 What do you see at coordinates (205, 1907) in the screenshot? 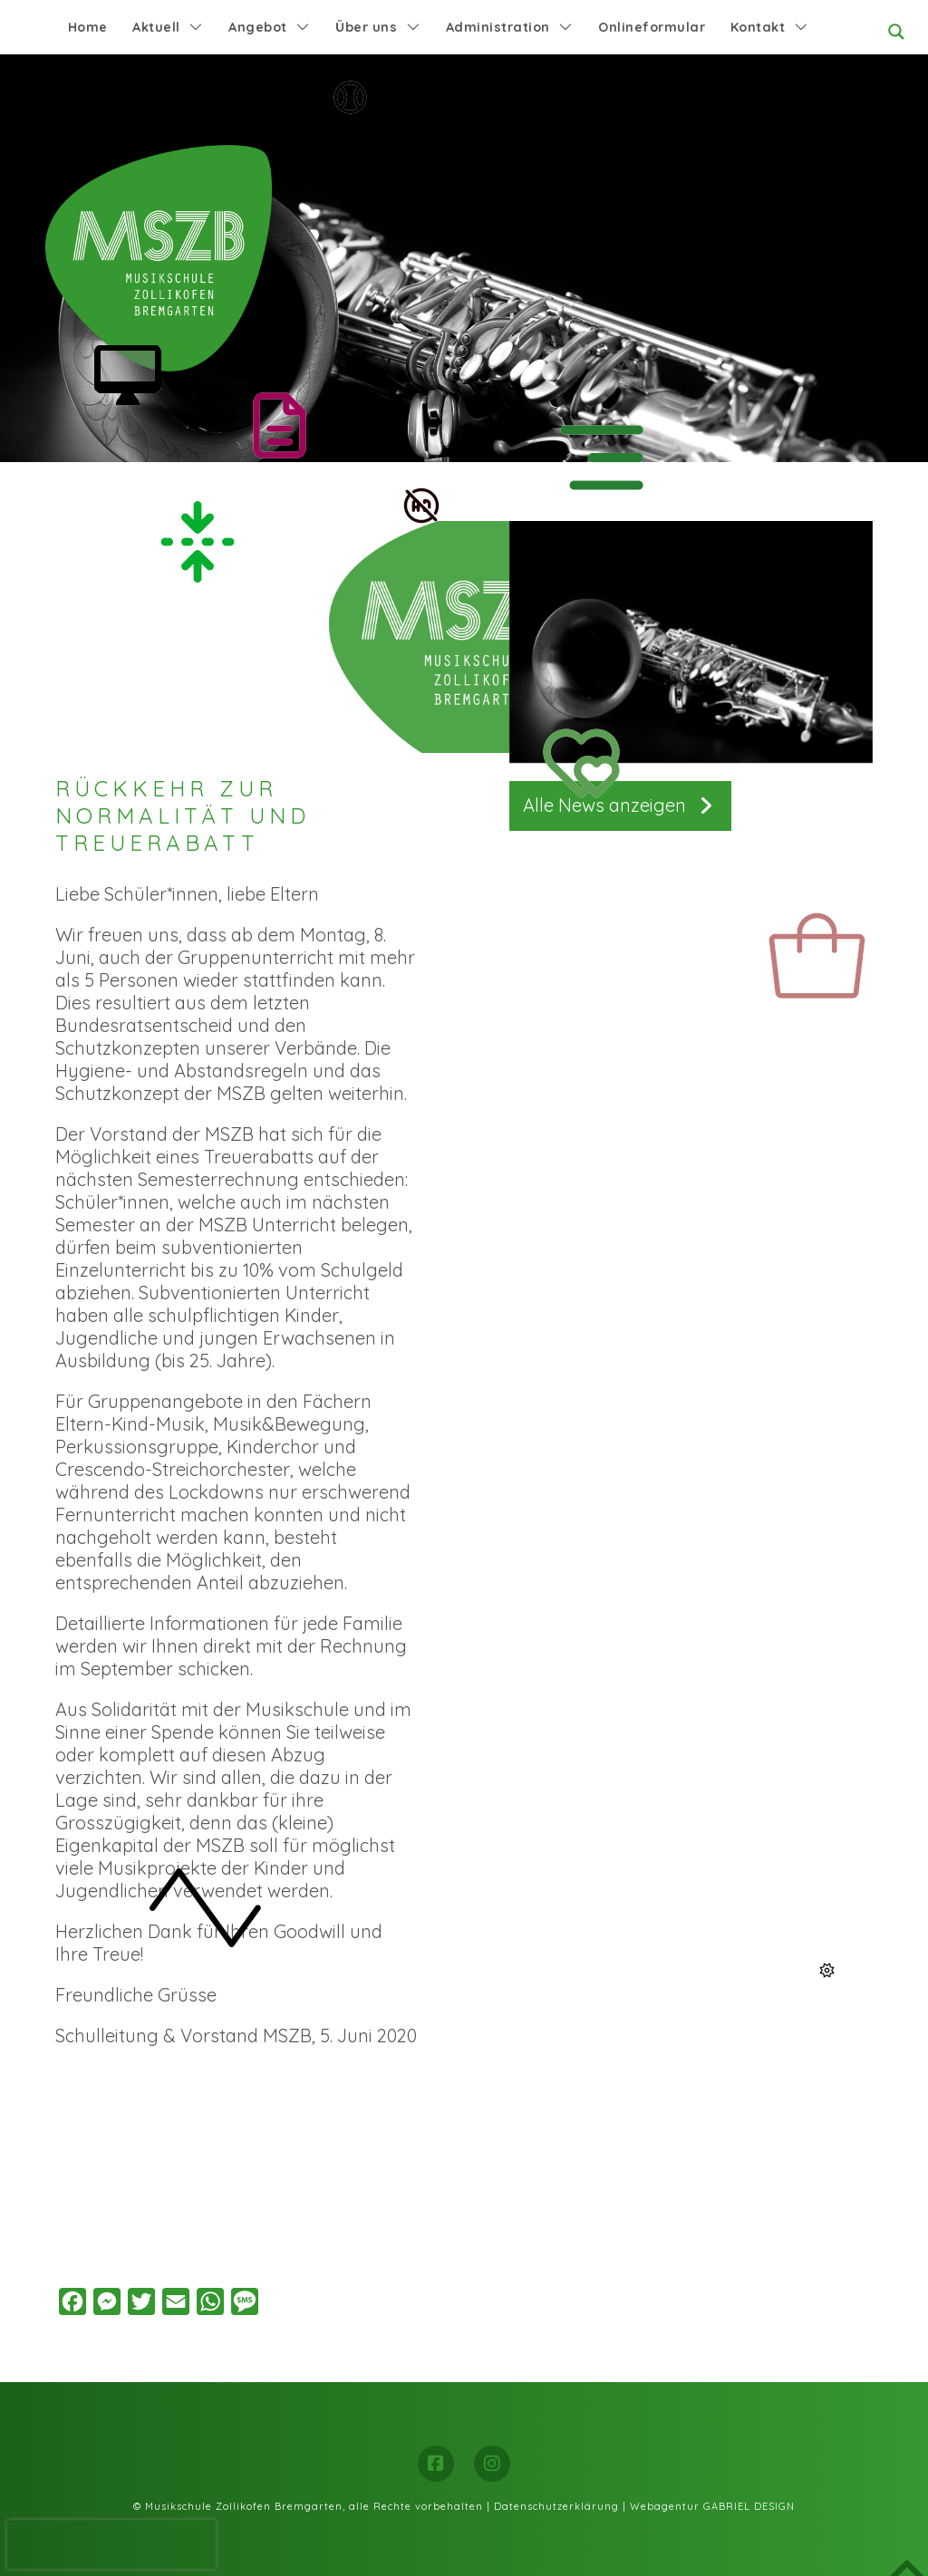
I see `toggle triangle waveform in audio synthesizer` at bounding box center [205, 1907].